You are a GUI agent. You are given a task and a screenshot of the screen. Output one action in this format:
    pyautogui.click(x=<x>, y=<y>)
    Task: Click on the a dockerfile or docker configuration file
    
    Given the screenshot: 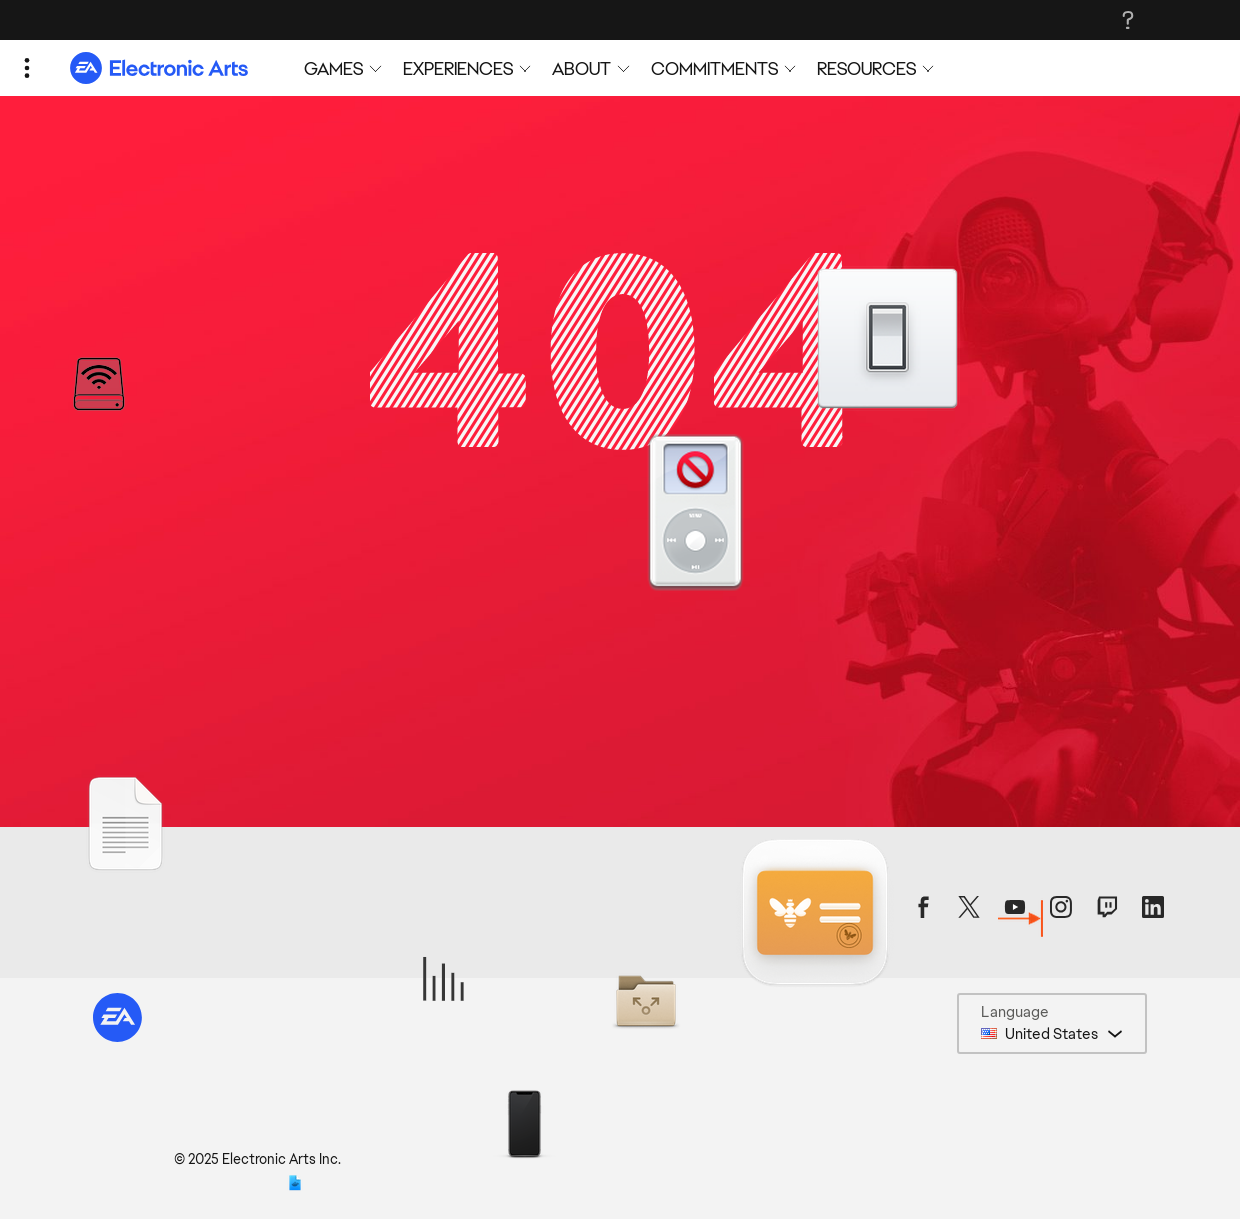 What is the action you would take?
    pyautogui.click(x=295, y=1183)
    